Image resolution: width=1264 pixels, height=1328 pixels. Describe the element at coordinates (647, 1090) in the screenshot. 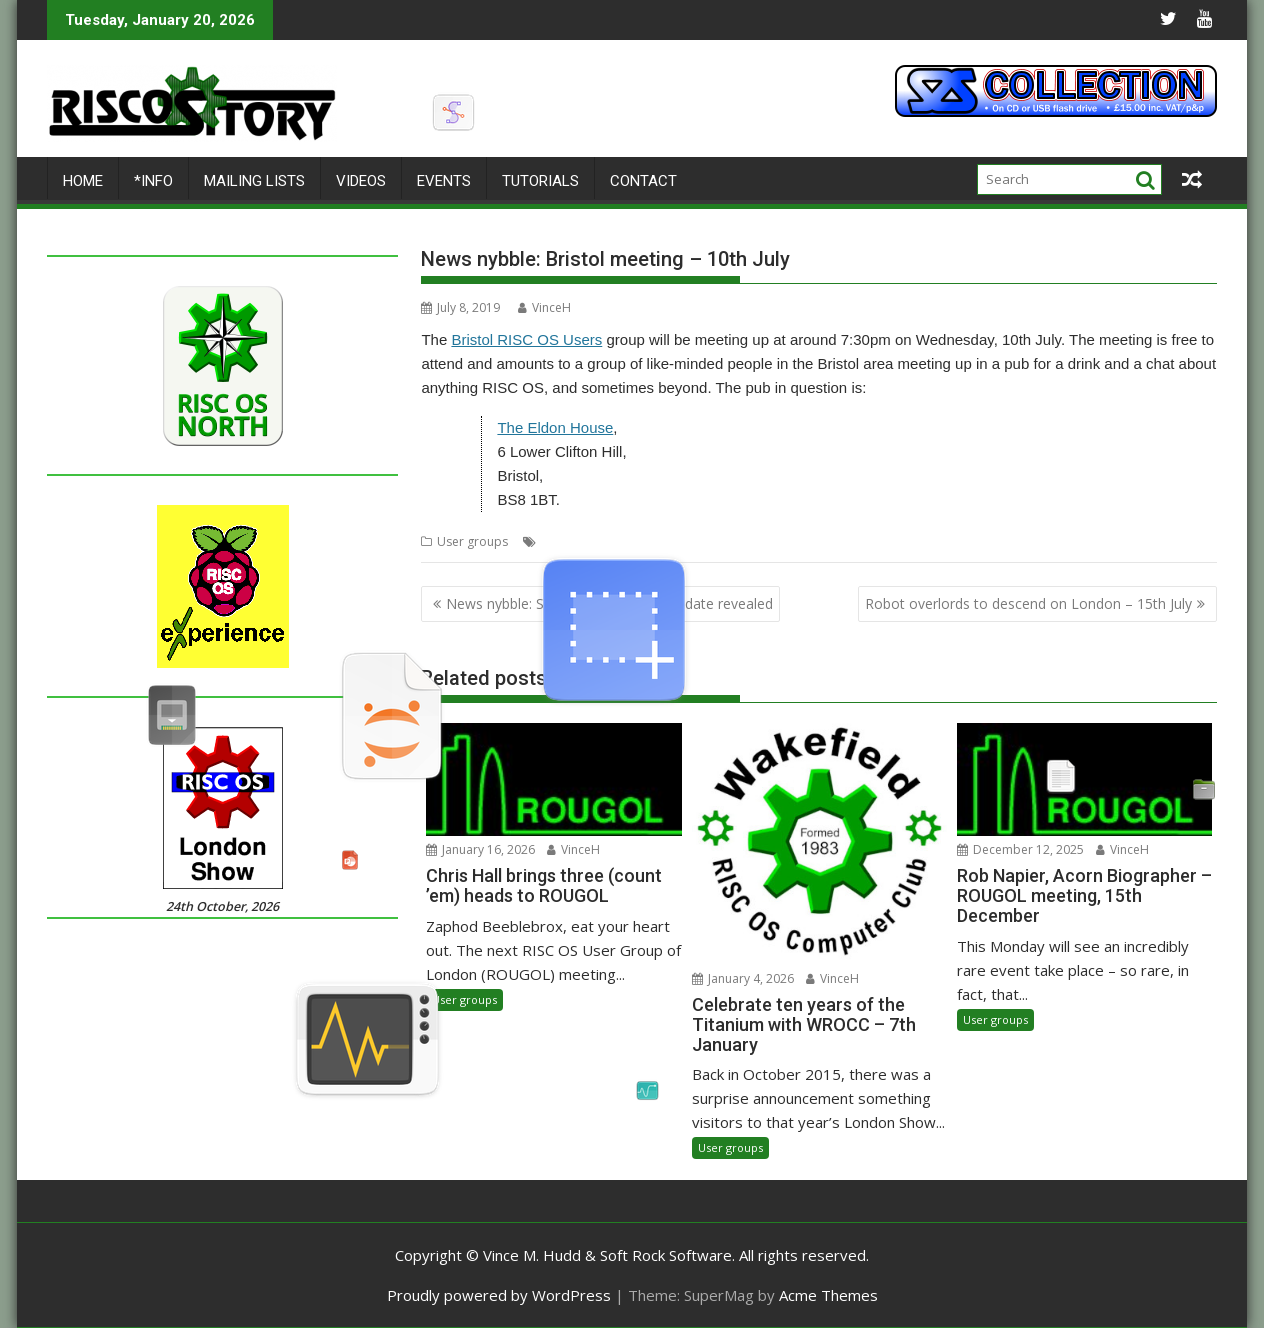

I see `open system resource usage monitor` at that location.